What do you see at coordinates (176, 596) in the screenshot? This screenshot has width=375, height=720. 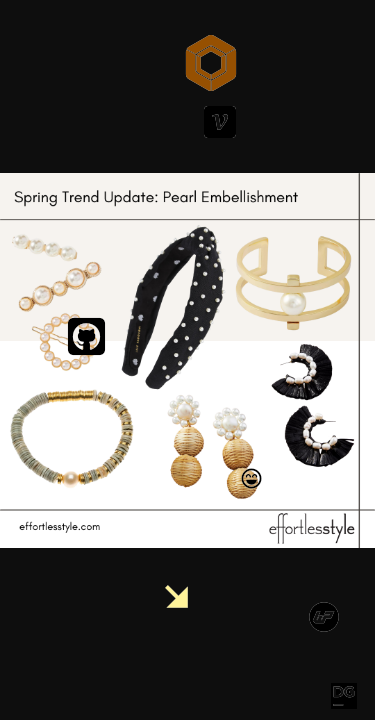 I see `navigate to the next item below` at bounding box center [176, 596].